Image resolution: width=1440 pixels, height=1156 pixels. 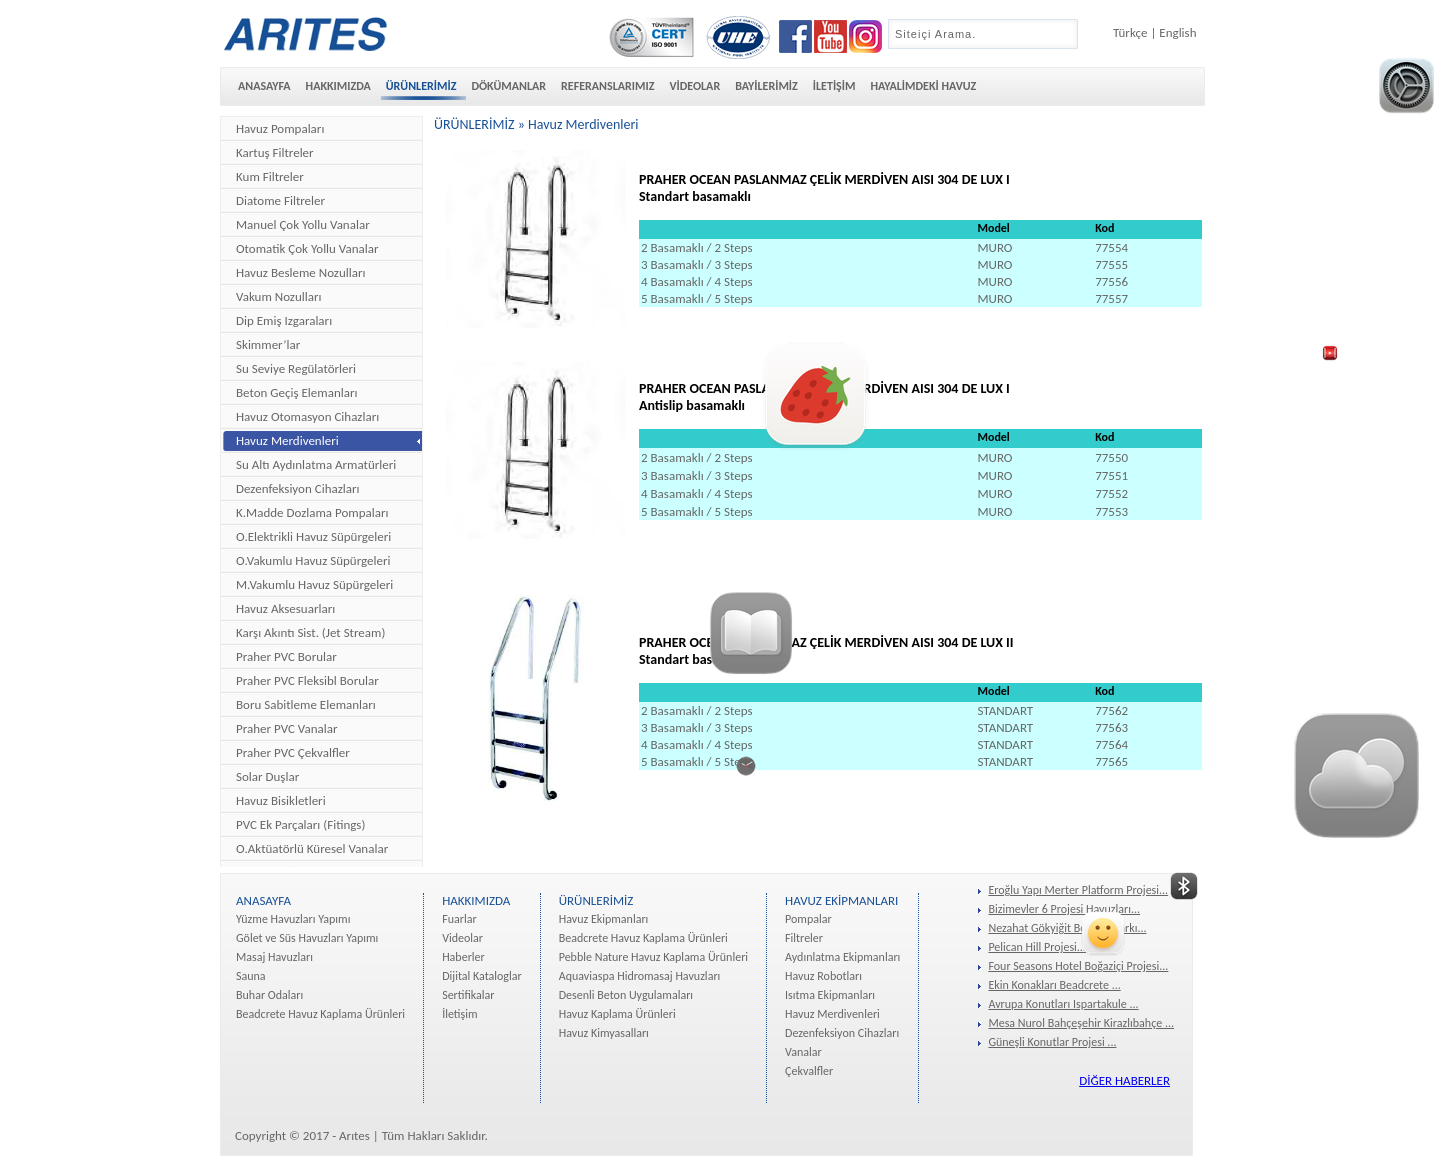 What do you see at coordinates (1330, 353) in the screenshot?
I see `open tubefeeder video subscription app` at bounding box center [1330, 353].